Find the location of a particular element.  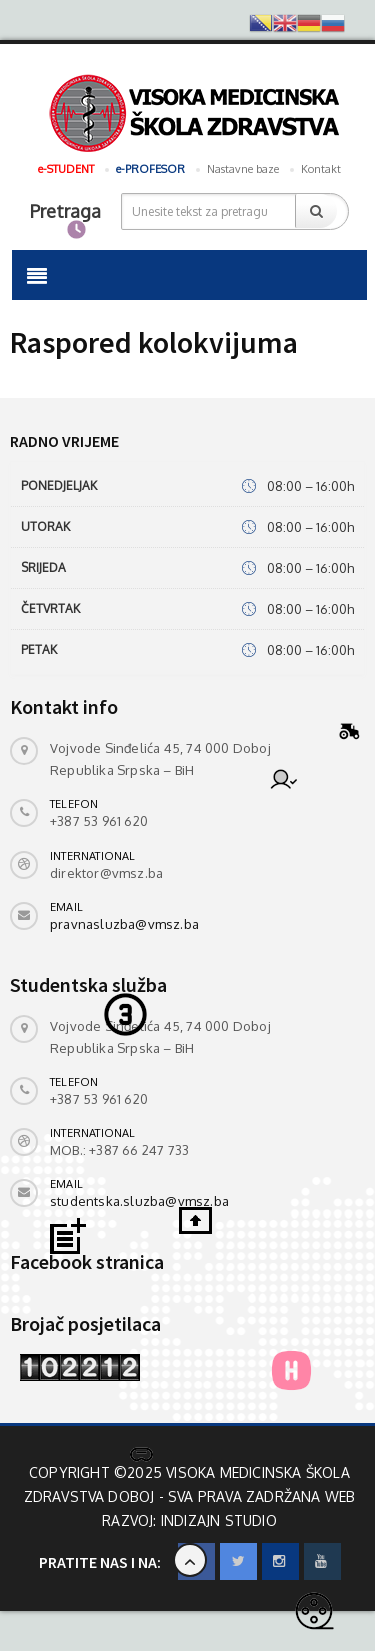

view current time is located at coordinates (76, 229).